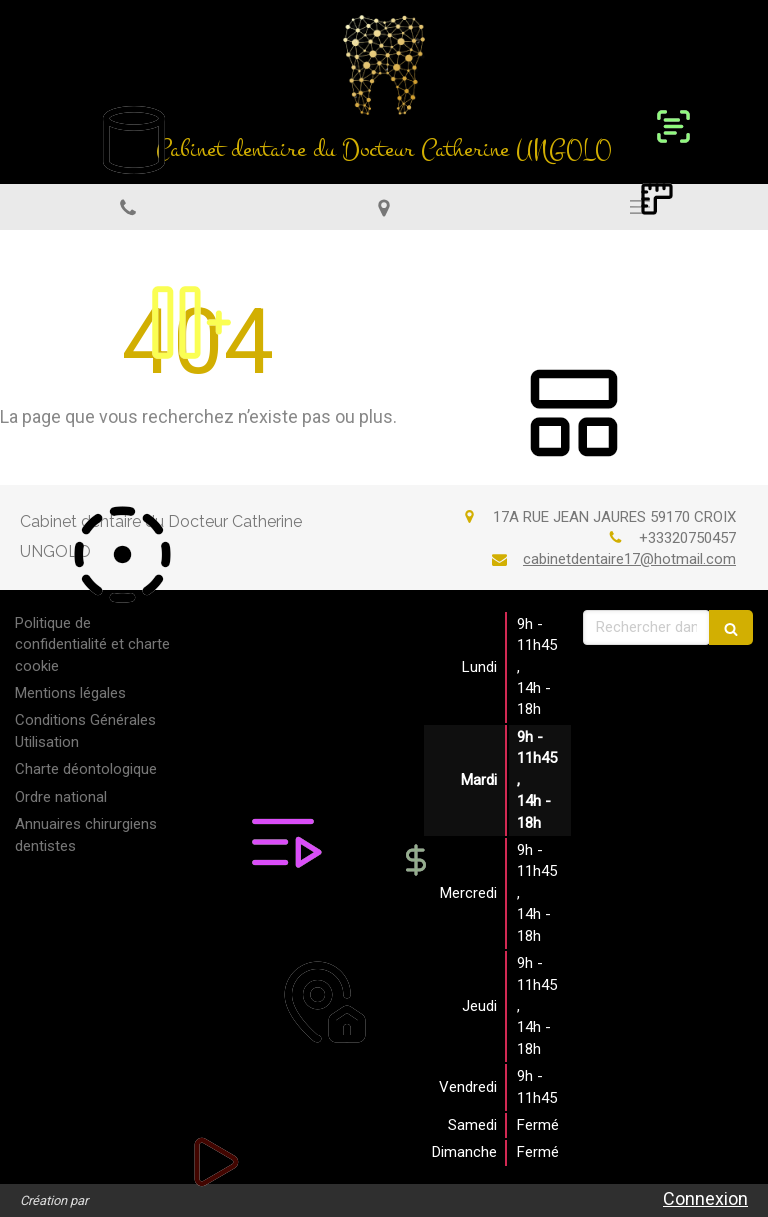 This screenshot has height=1217, width=768. I want to click on set focus point or target area, so click(122, 554).